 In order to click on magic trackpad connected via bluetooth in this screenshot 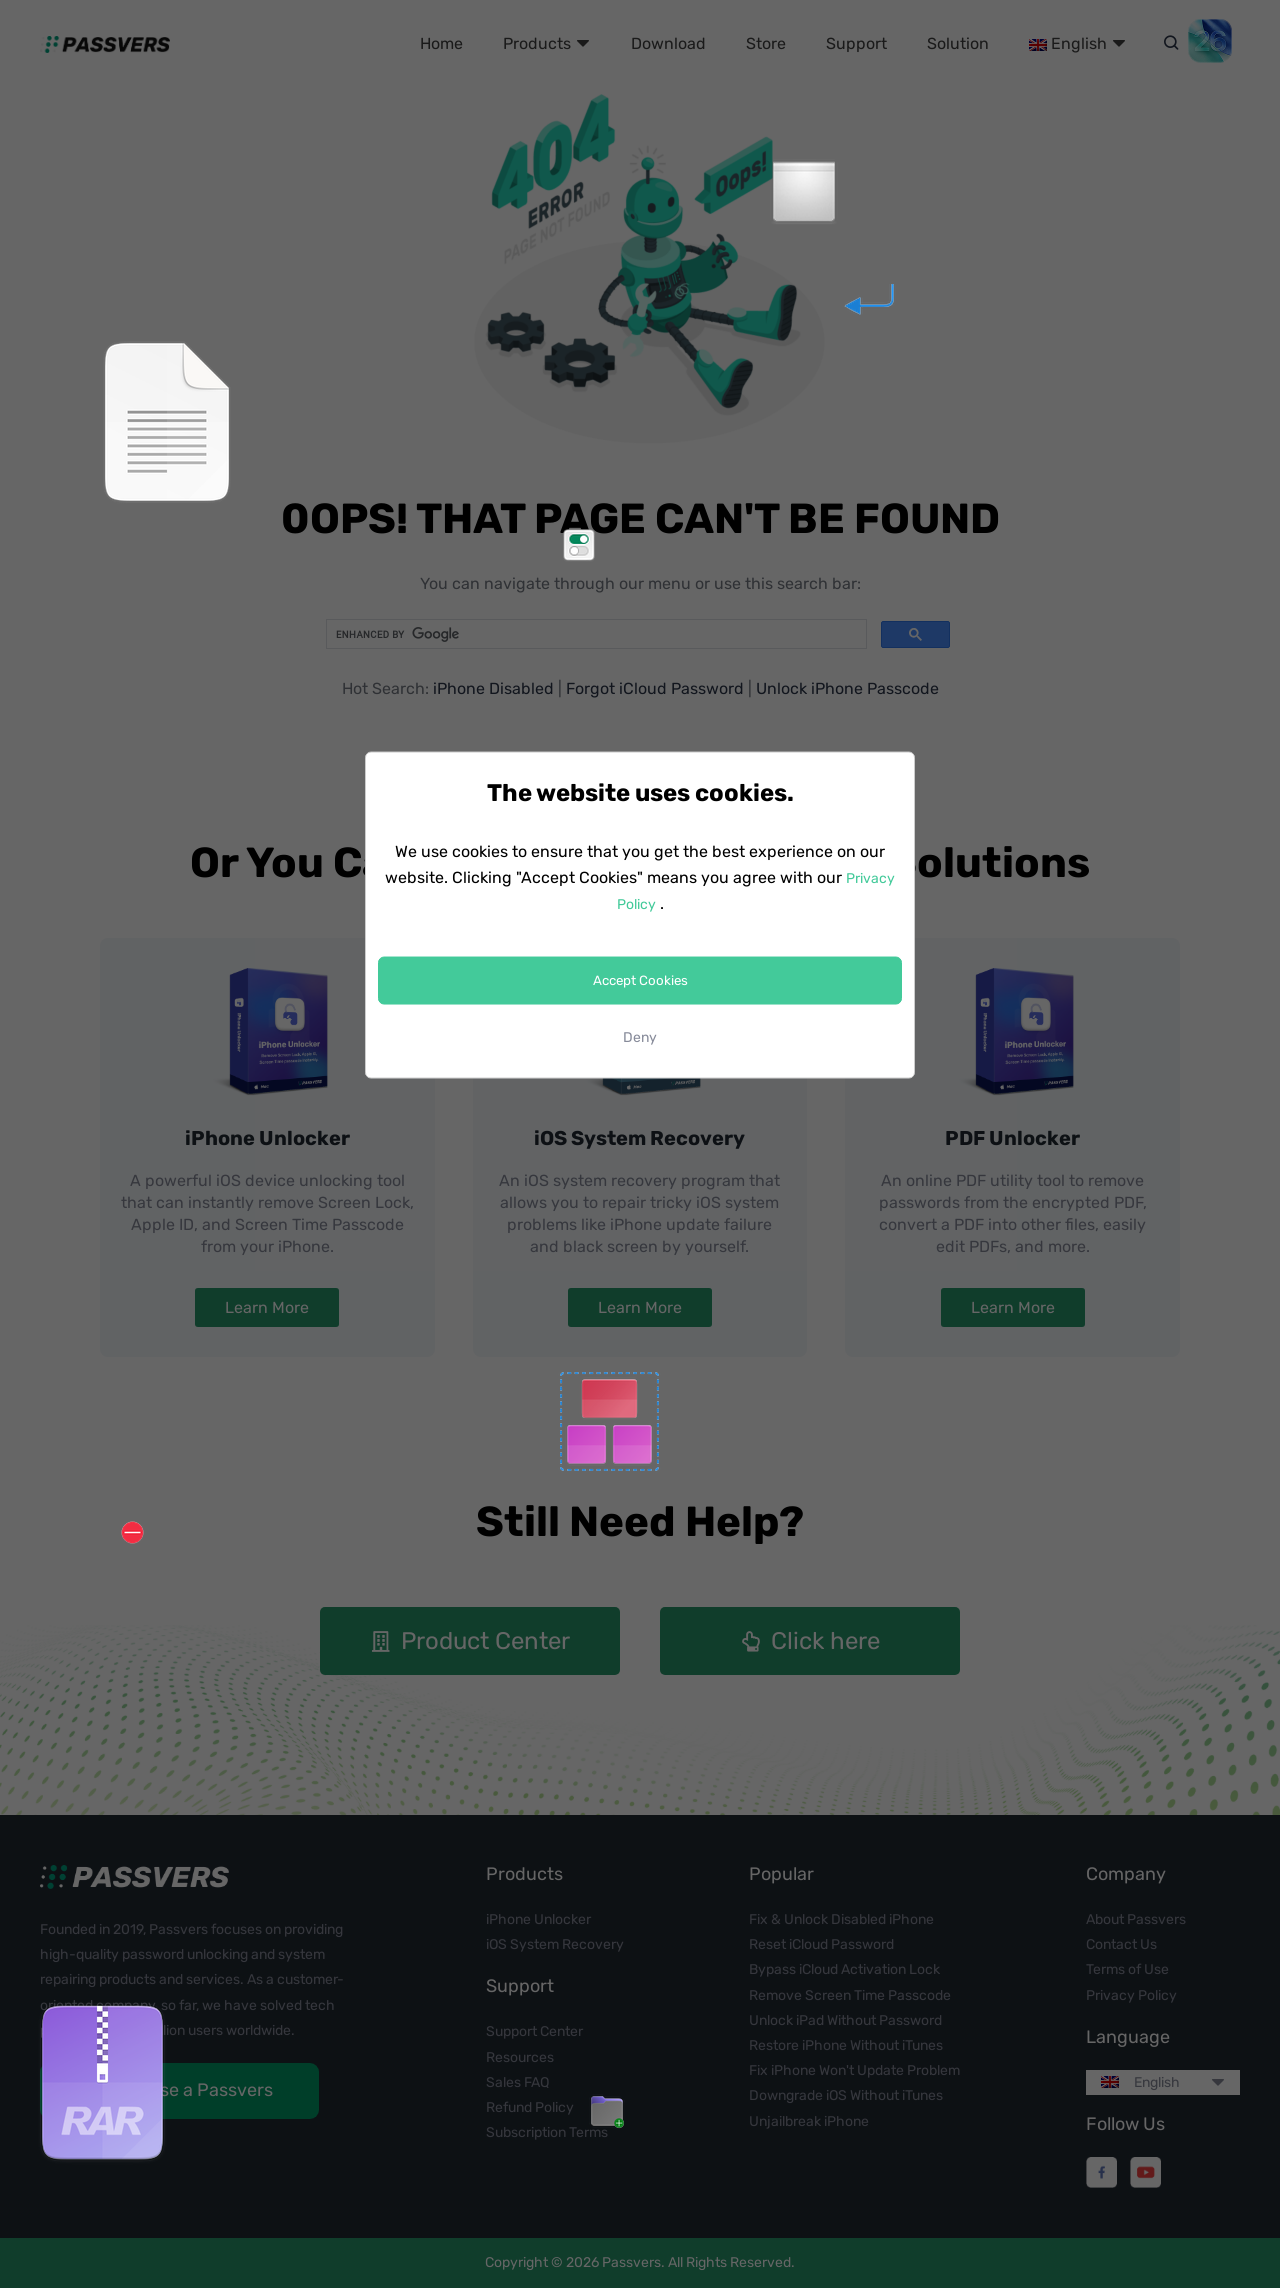, I will do `click(804, 194)`.